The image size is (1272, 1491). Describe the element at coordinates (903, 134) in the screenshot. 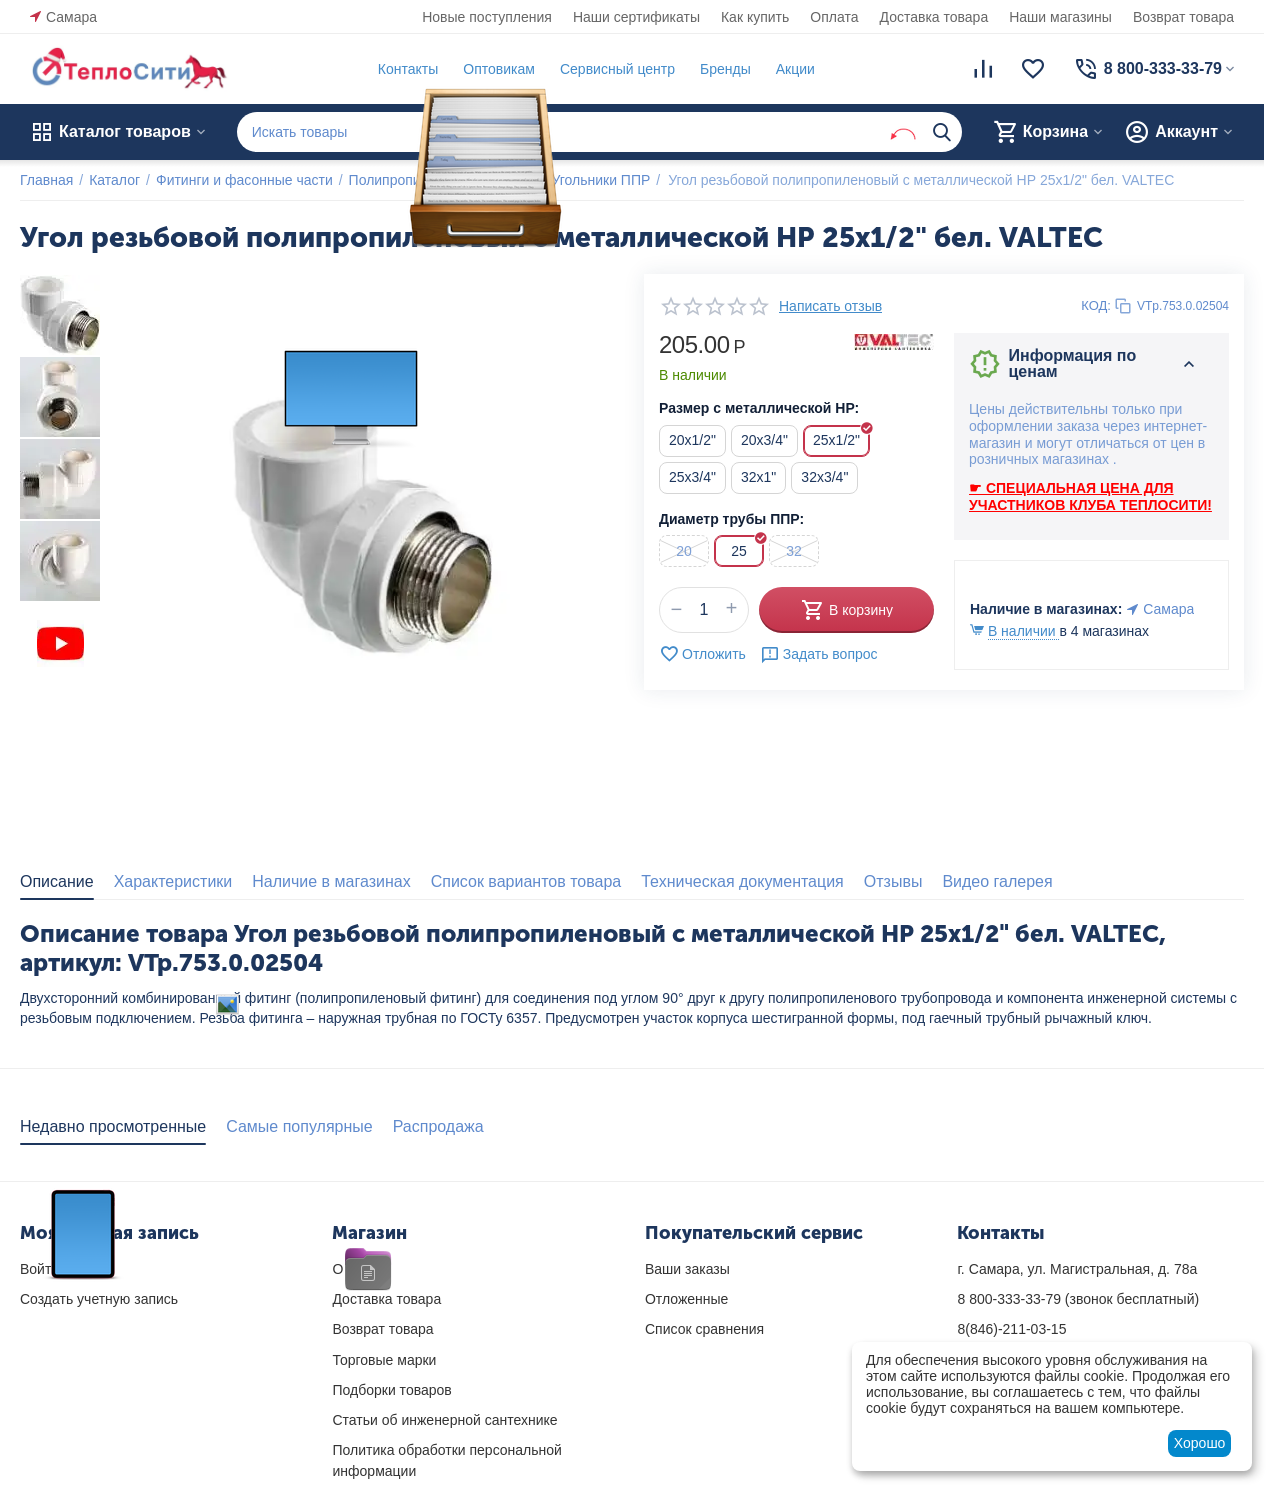

I see `undo the last action` at that location.